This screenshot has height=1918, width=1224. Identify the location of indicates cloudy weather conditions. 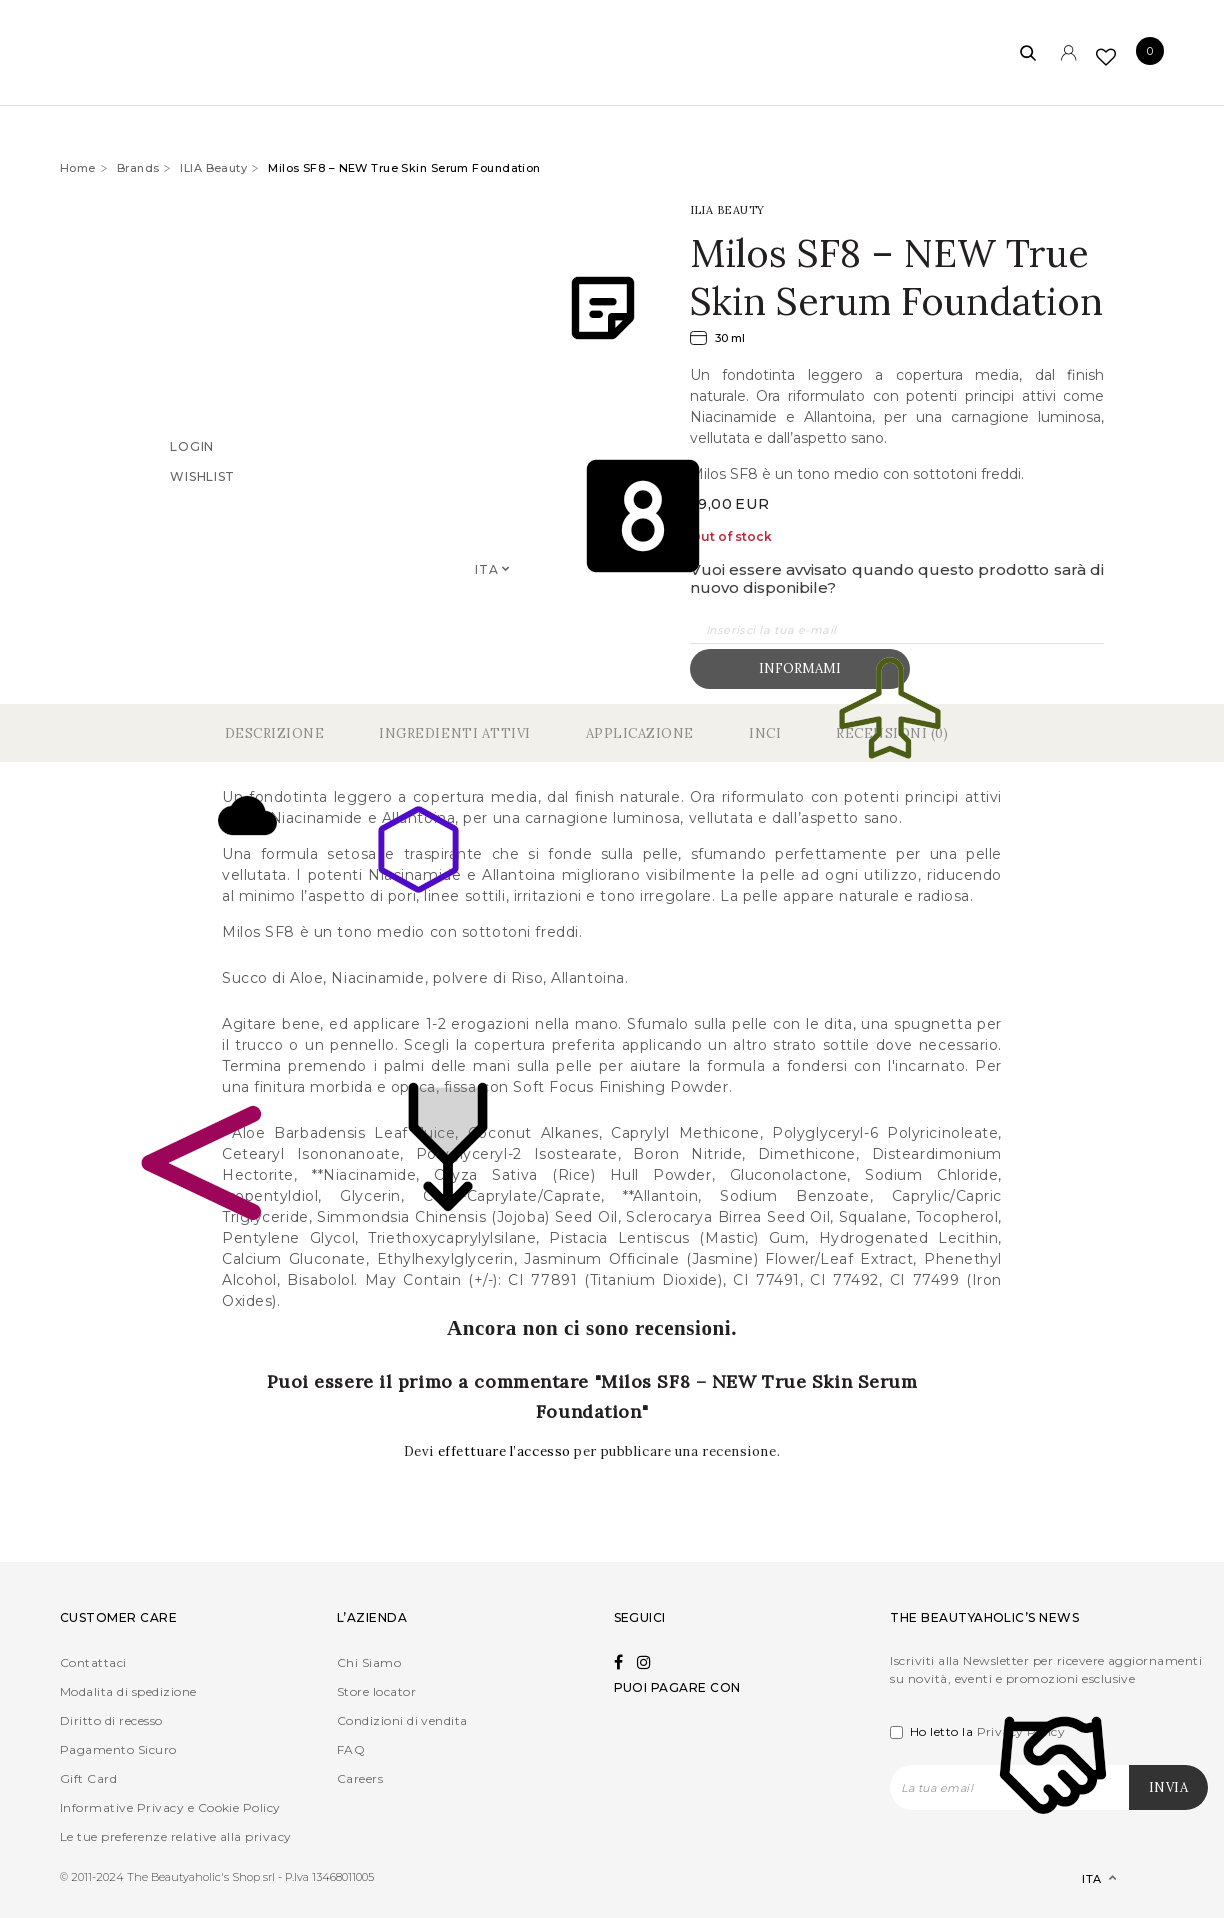
(247, 815).